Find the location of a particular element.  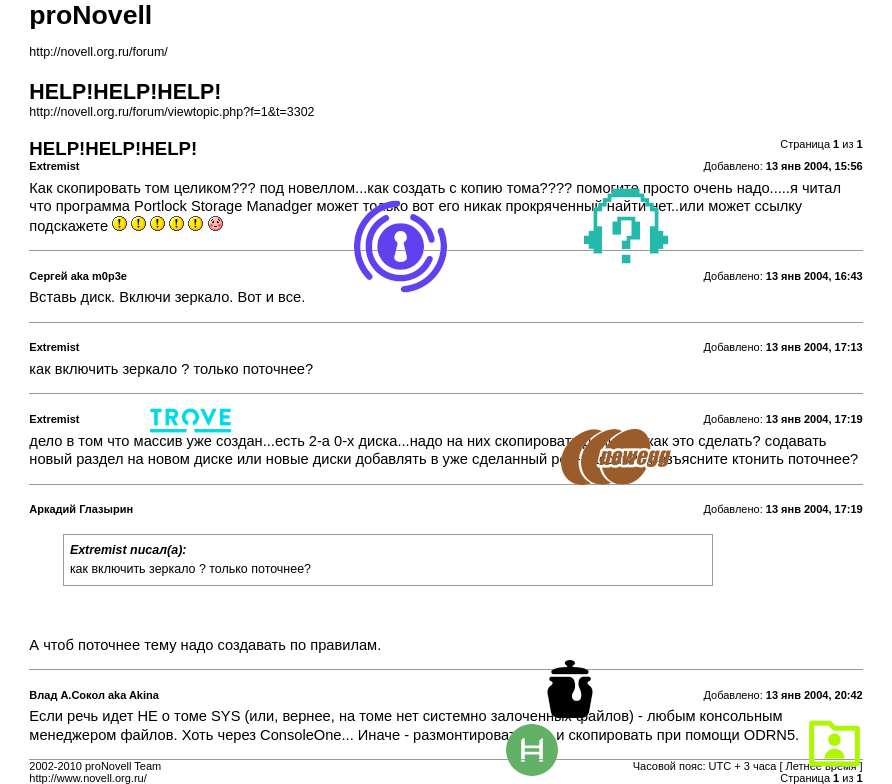

trove app or service logo is located at coordinates (190, 420).